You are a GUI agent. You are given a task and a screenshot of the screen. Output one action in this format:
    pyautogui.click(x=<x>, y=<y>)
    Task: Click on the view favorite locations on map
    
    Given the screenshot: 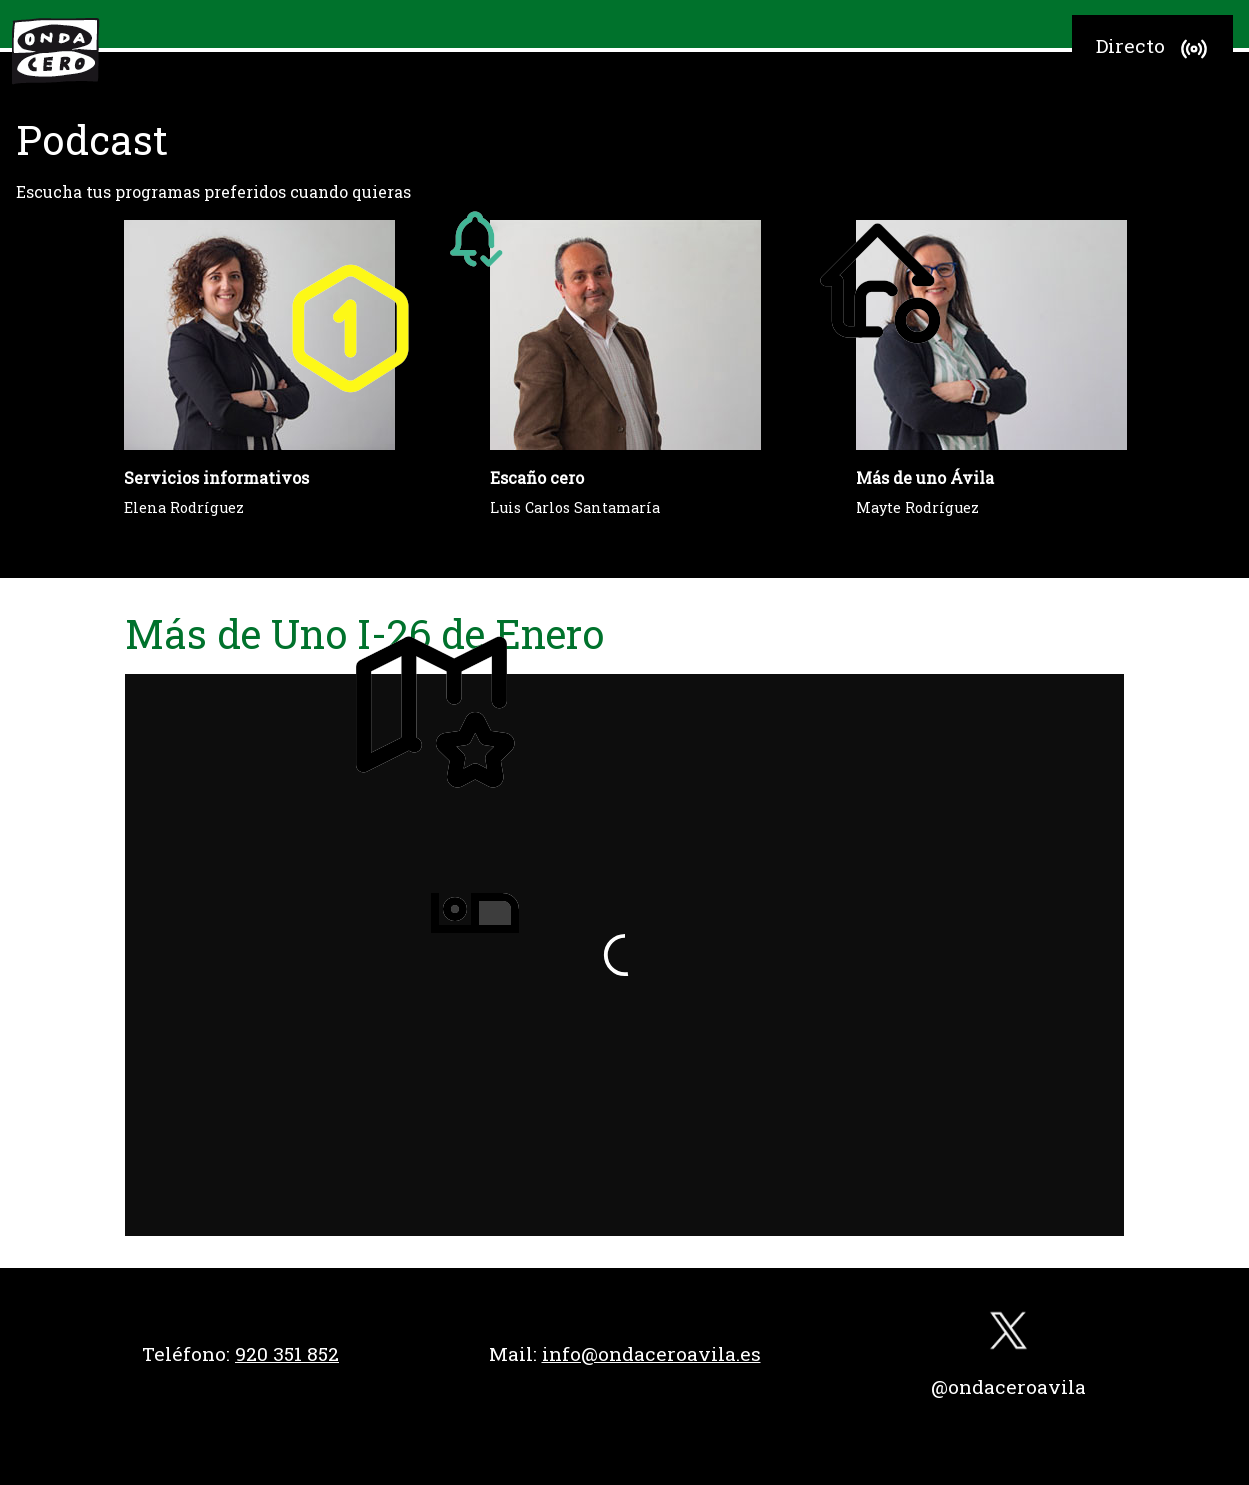 What is the action you would take?
    pyautogui.click(x=431, y=704)
    